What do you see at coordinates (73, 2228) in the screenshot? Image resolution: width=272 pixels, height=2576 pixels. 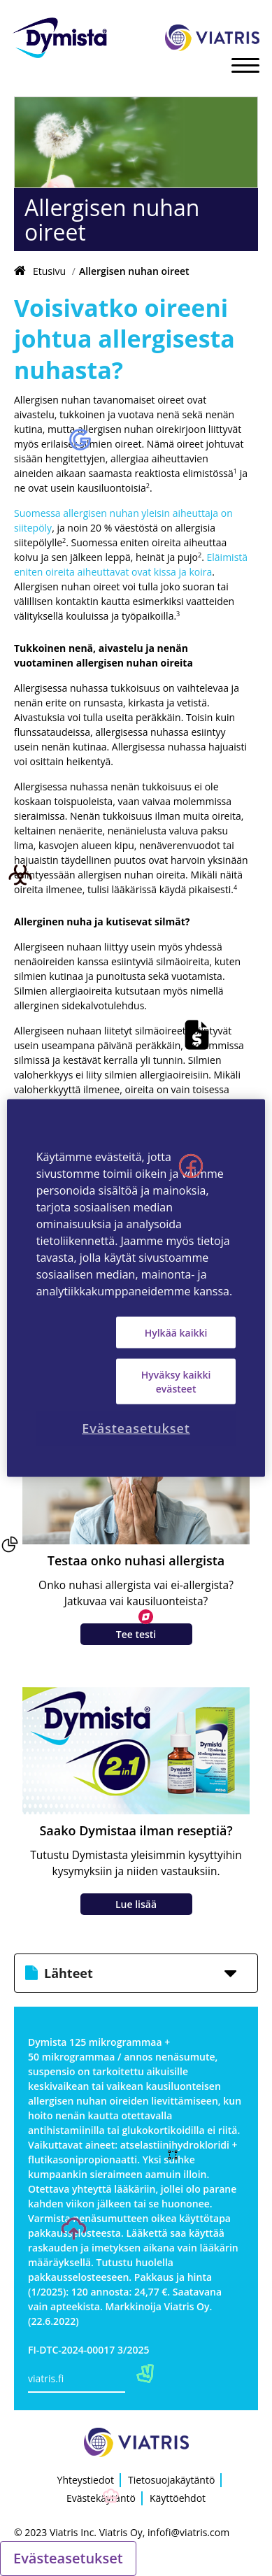 I see `upload file to cloud storage` at bounding box center [73, 2228].